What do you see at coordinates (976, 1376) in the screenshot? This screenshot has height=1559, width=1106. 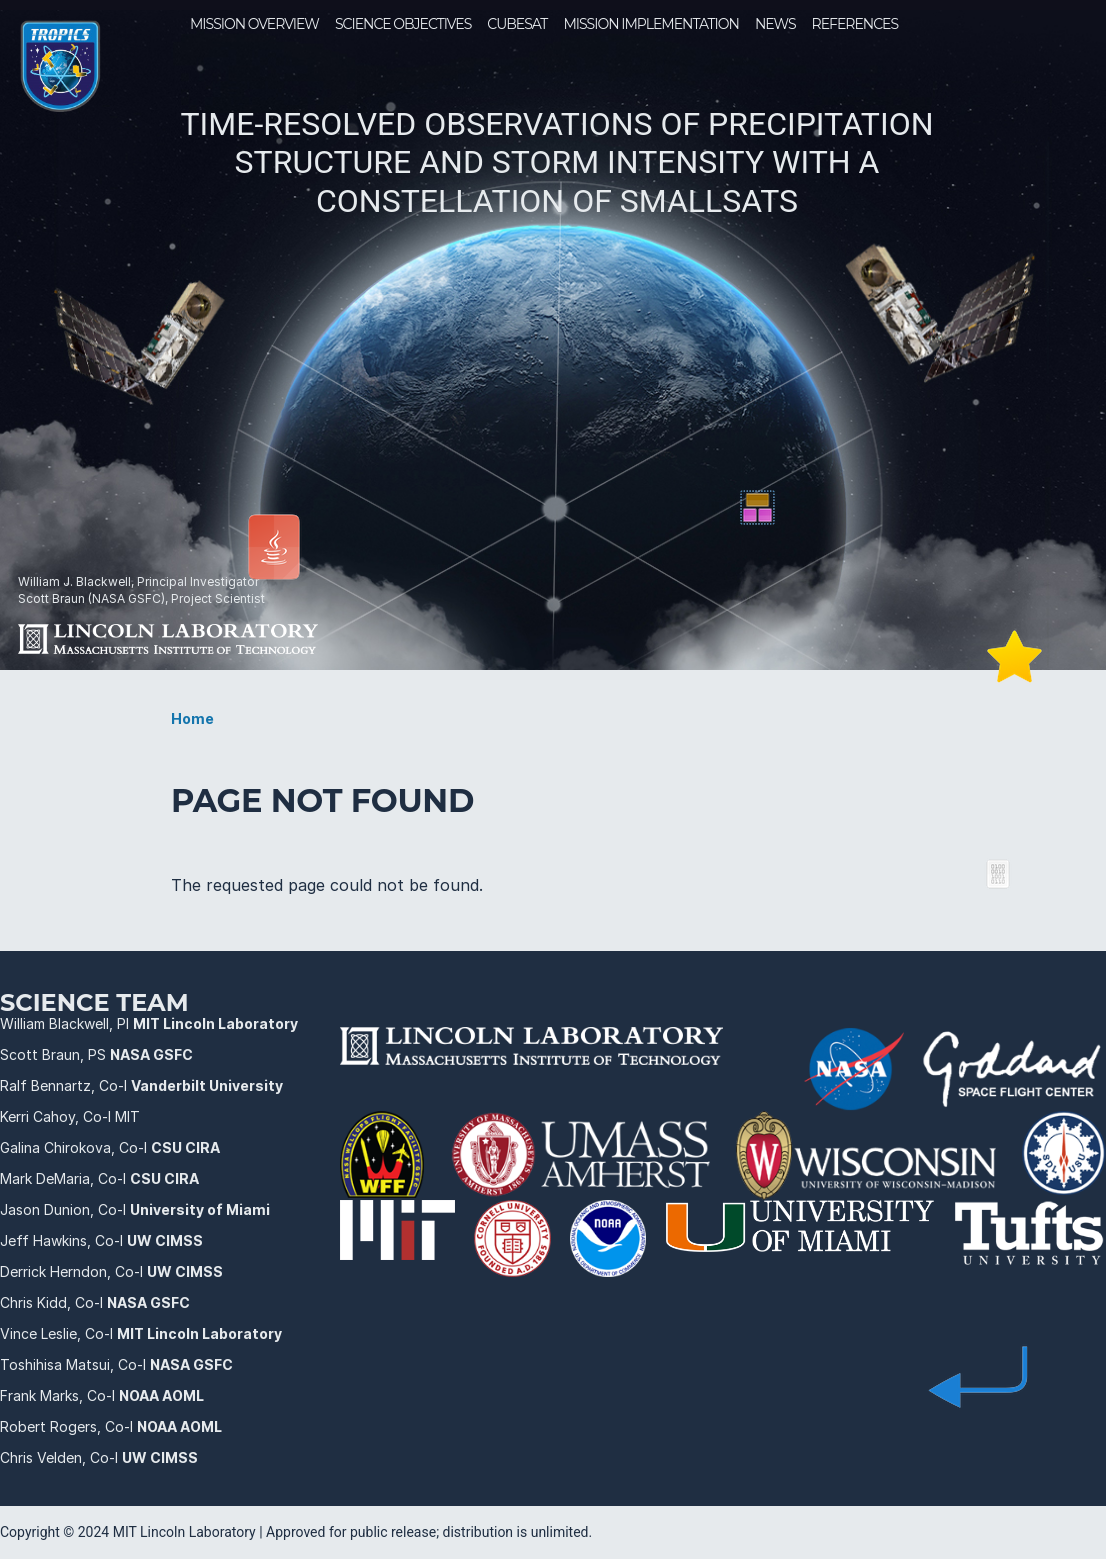 I see `reply to an email message` at bounding box center [976, 1376].